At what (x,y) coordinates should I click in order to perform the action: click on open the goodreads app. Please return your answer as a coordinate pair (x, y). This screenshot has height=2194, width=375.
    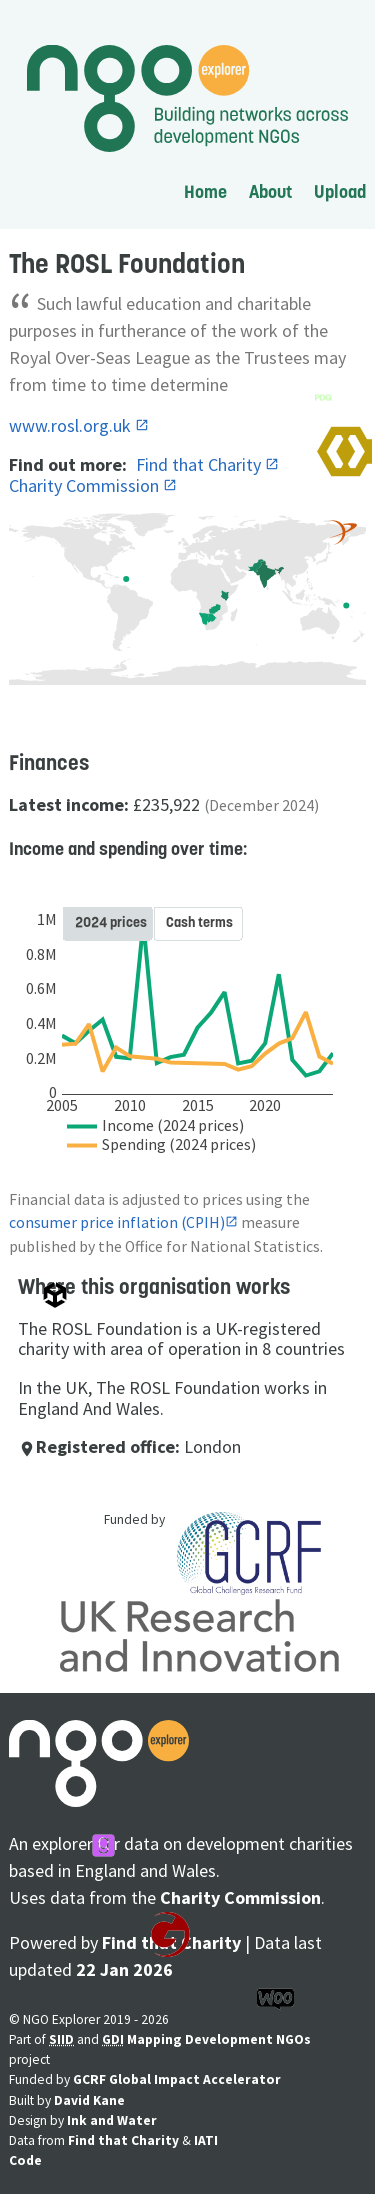
    Looking at the image, I should click on (103, 1845).